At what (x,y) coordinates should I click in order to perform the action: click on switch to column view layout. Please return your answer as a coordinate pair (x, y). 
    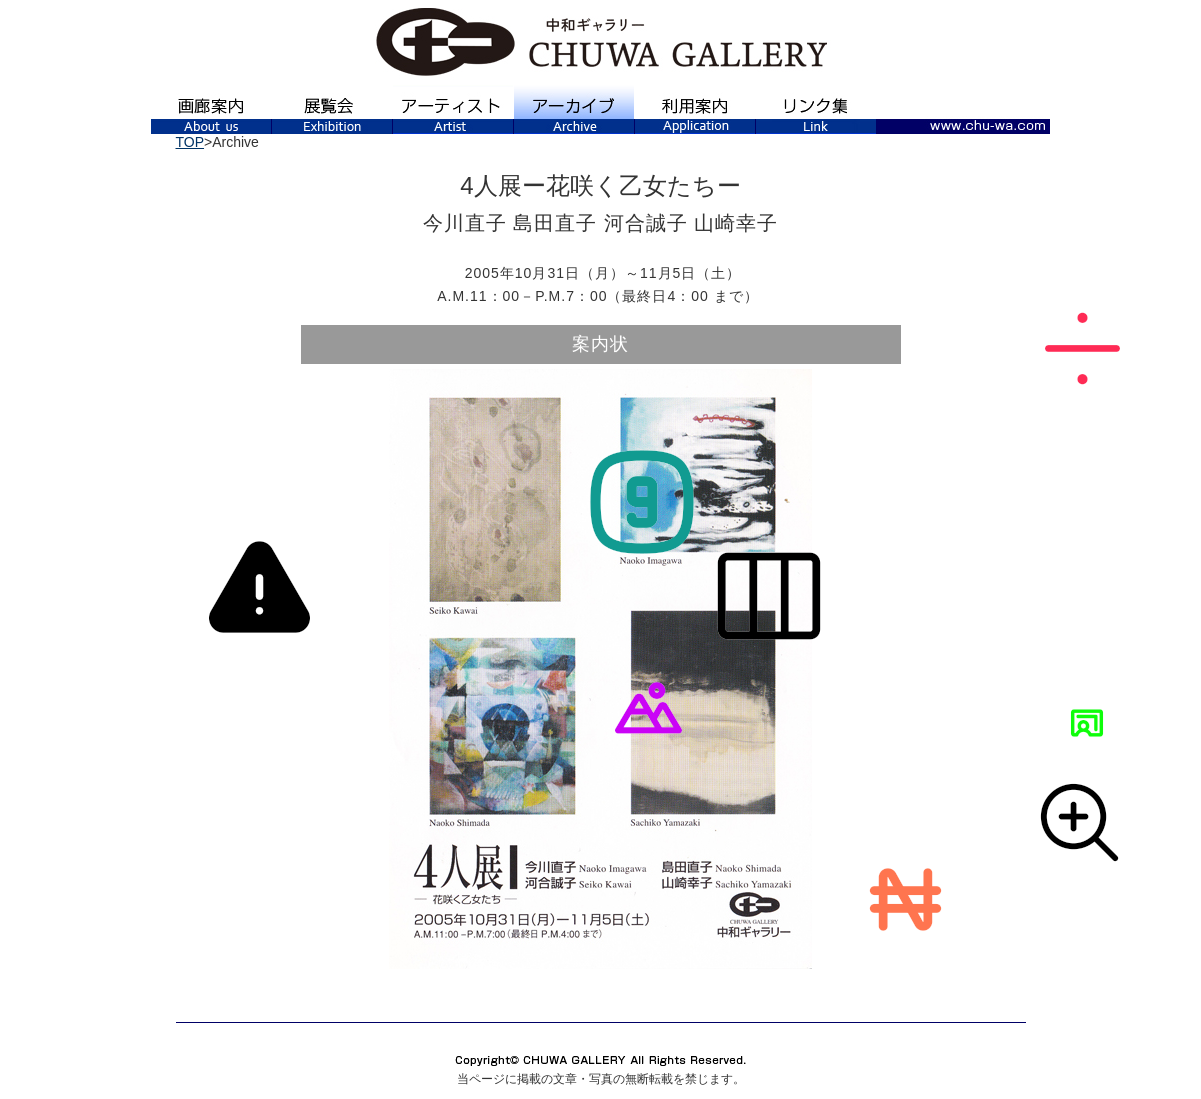
    Looking at the image, I should click on (769, 596).